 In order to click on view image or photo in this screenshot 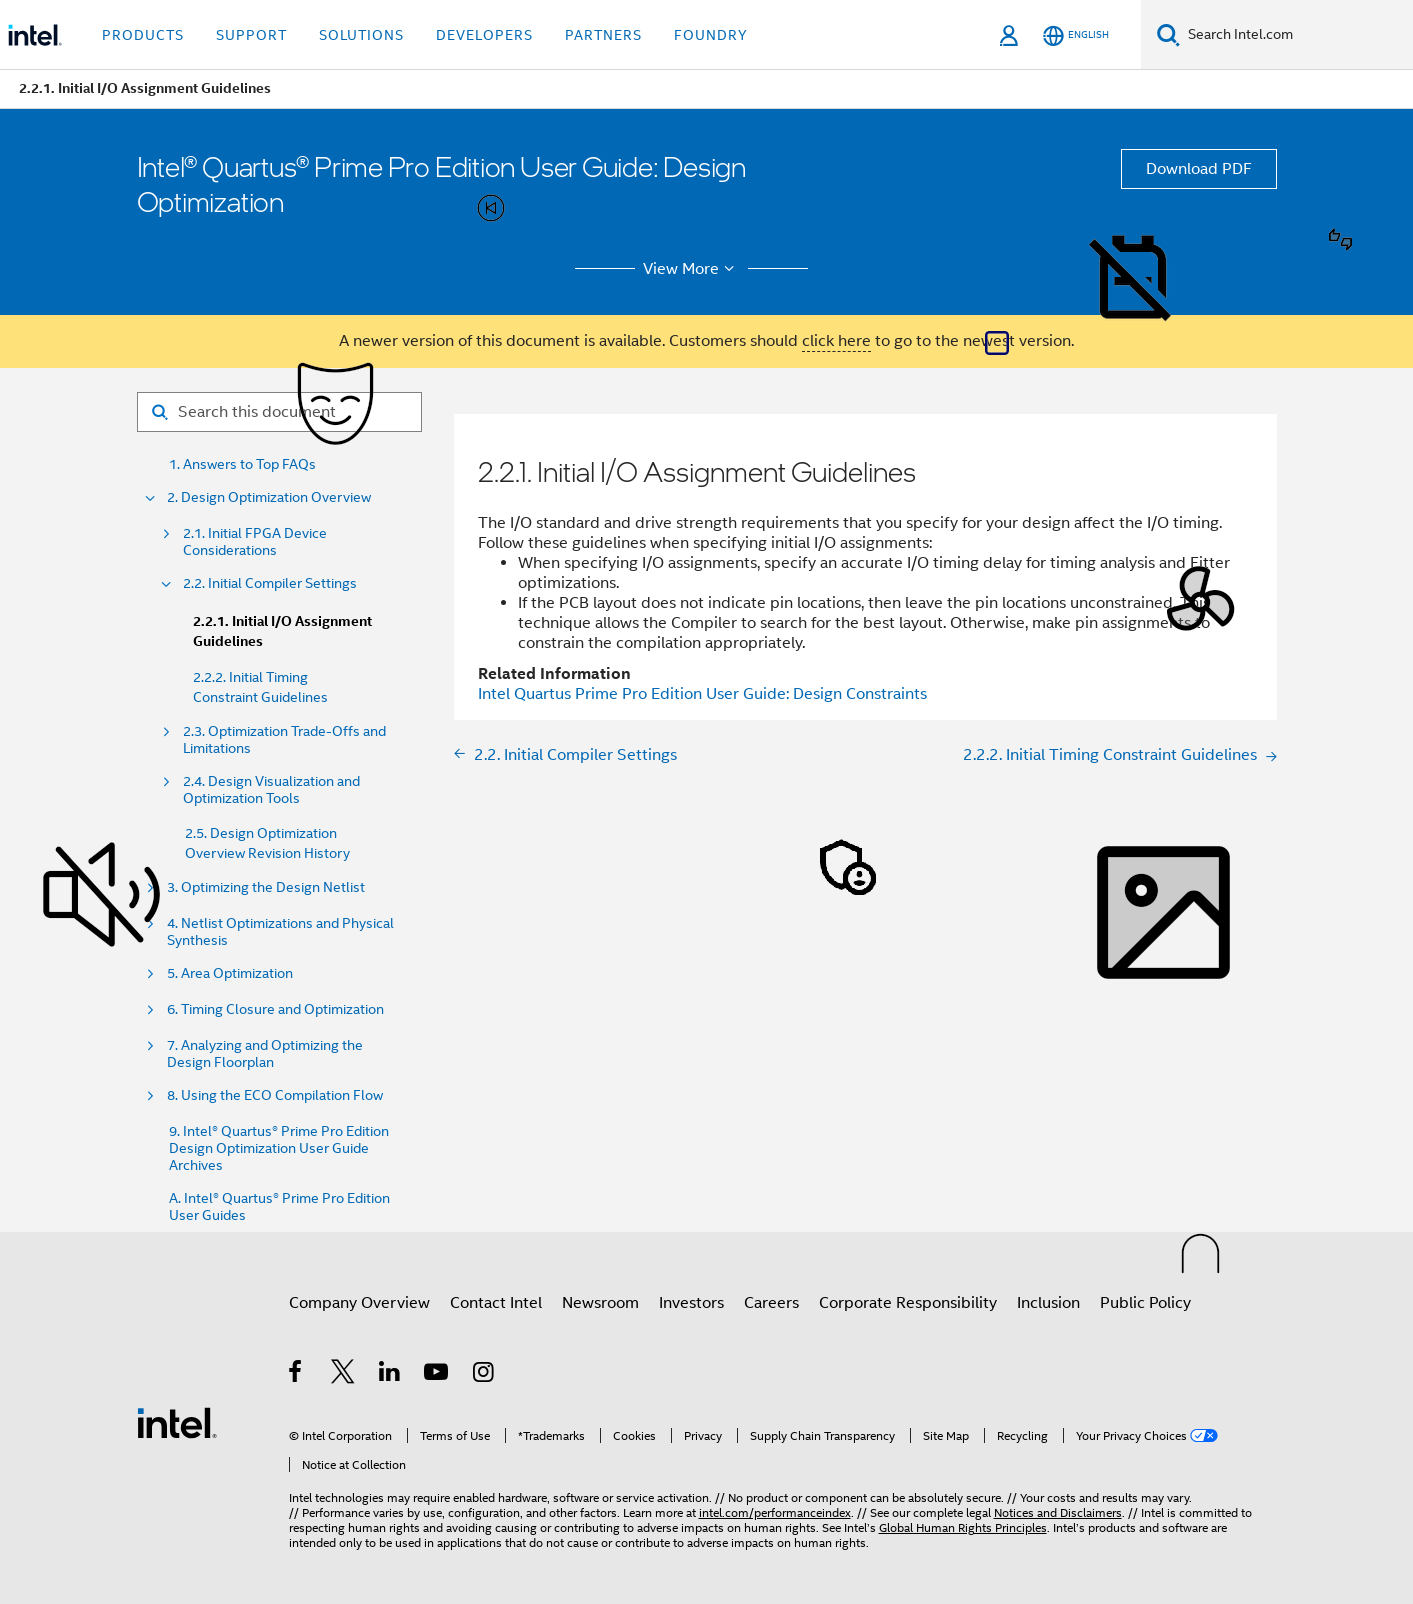, I will do `click(1163, 912)`.